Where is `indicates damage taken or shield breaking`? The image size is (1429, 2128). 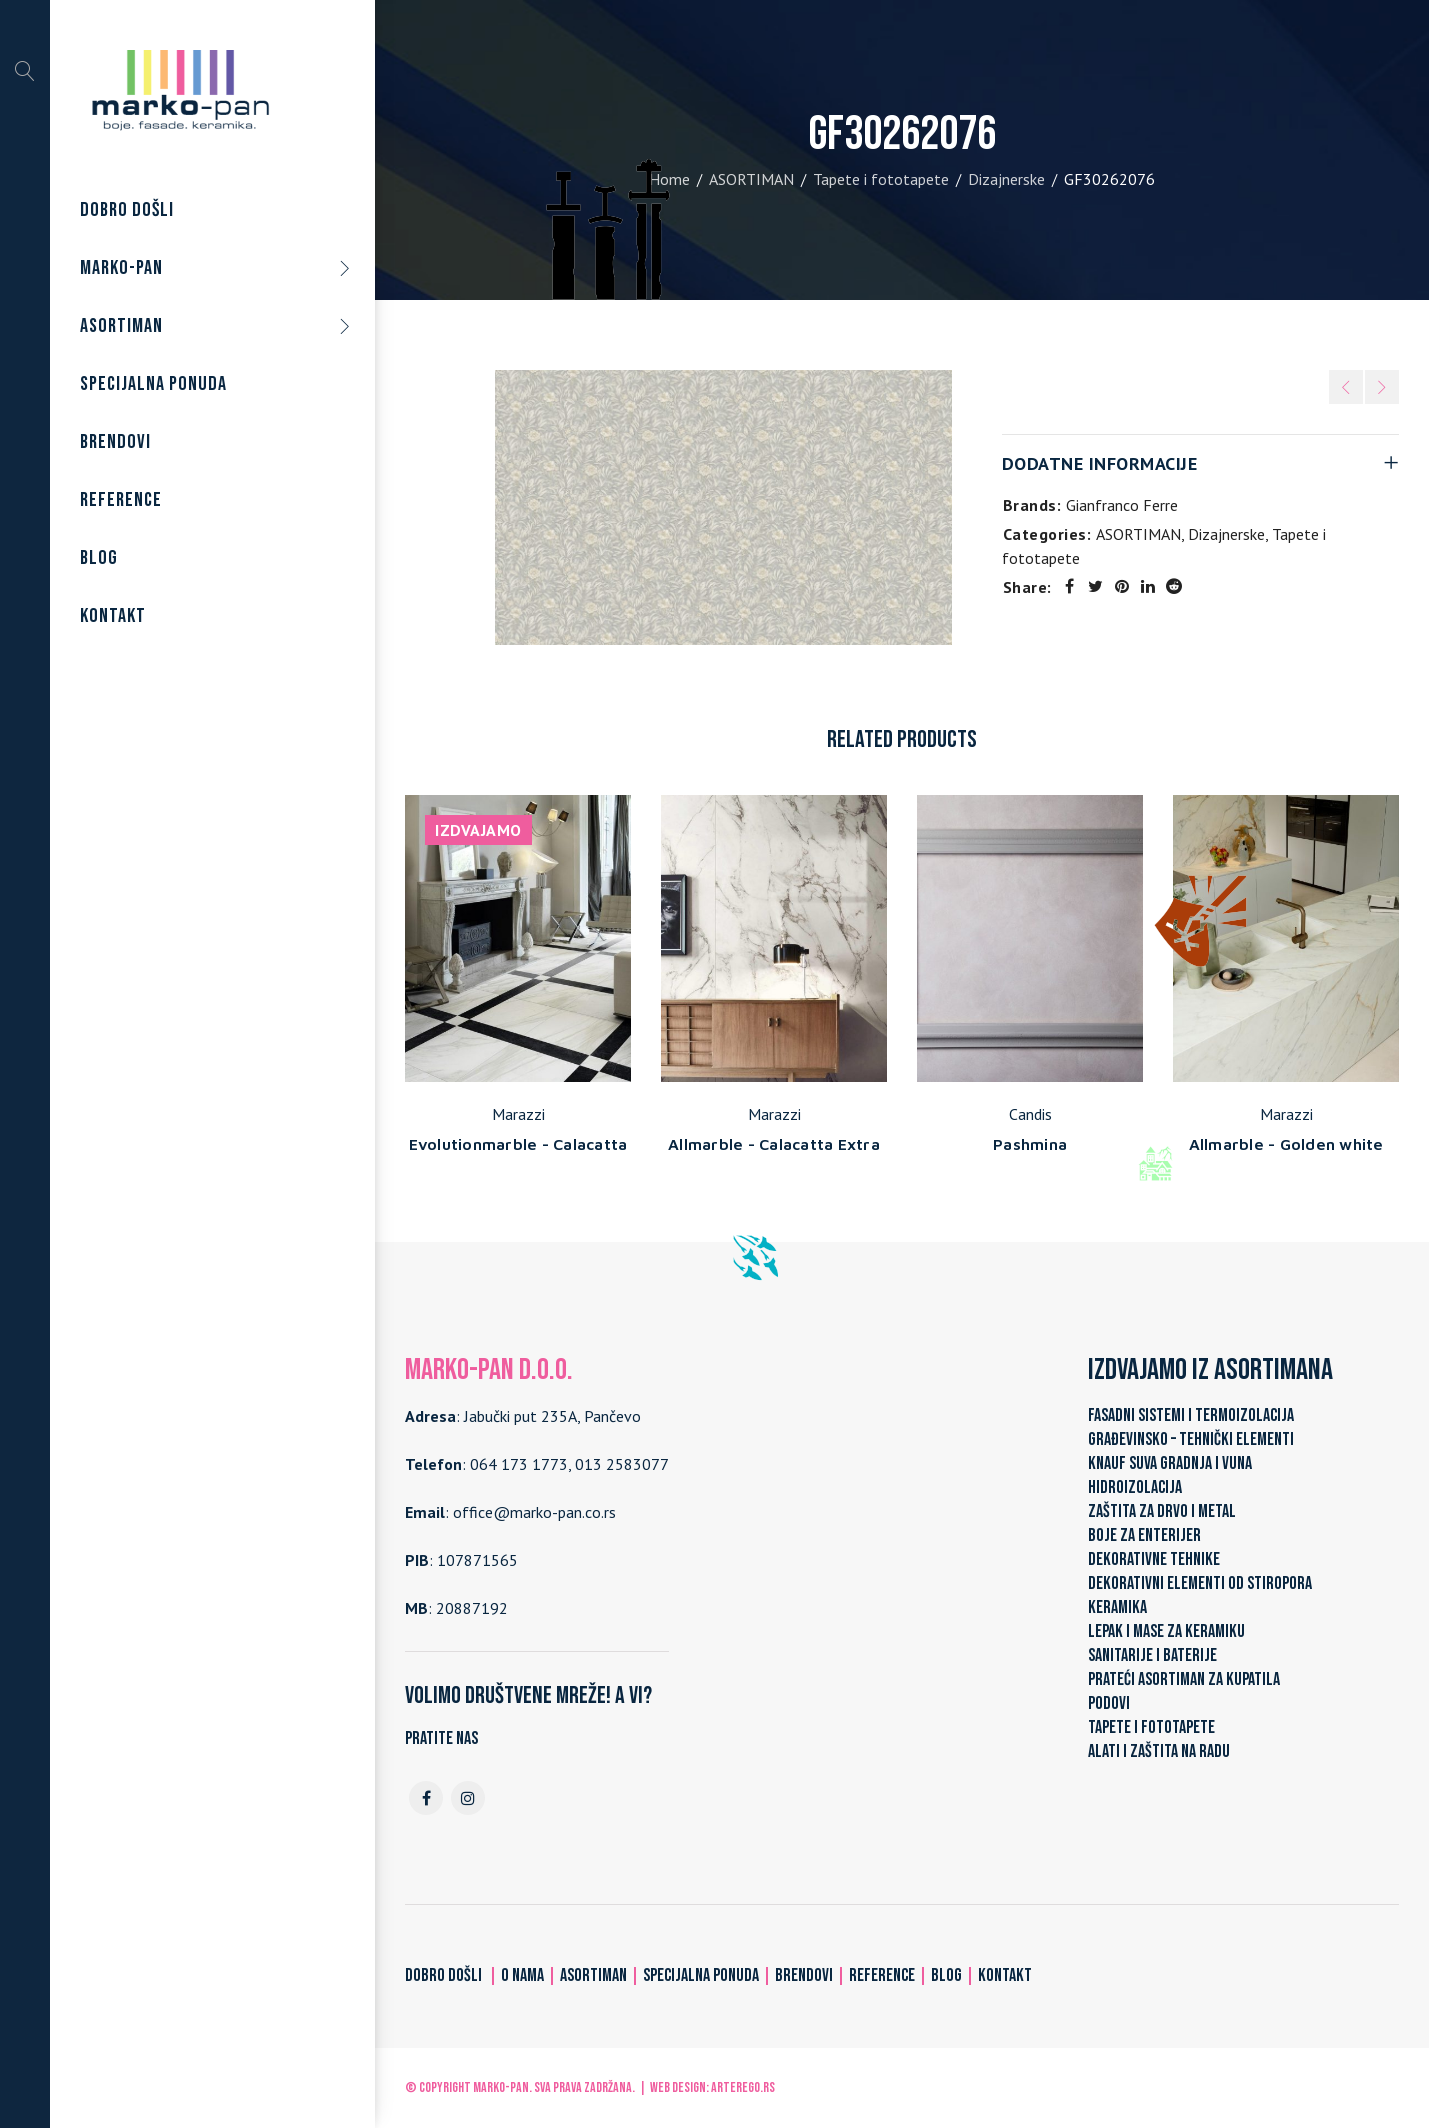 indicates damage taken or shield breaking is located at coordinates (1200, 921).